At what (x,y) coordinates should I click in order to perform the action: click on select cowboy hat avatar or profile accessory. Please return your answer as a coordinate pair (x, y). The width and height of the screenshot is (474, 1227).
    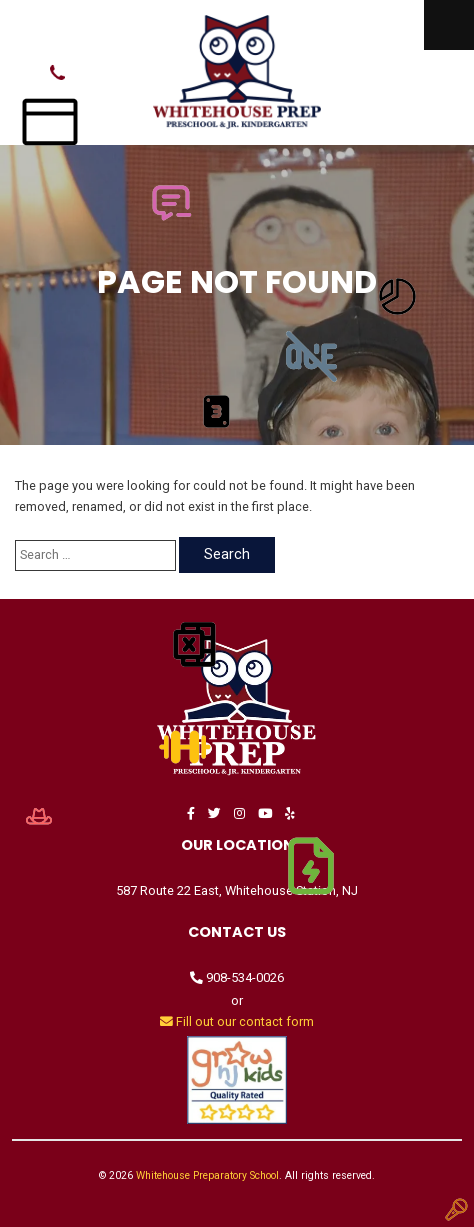
    Looking at the image, I should click on (39, 817).